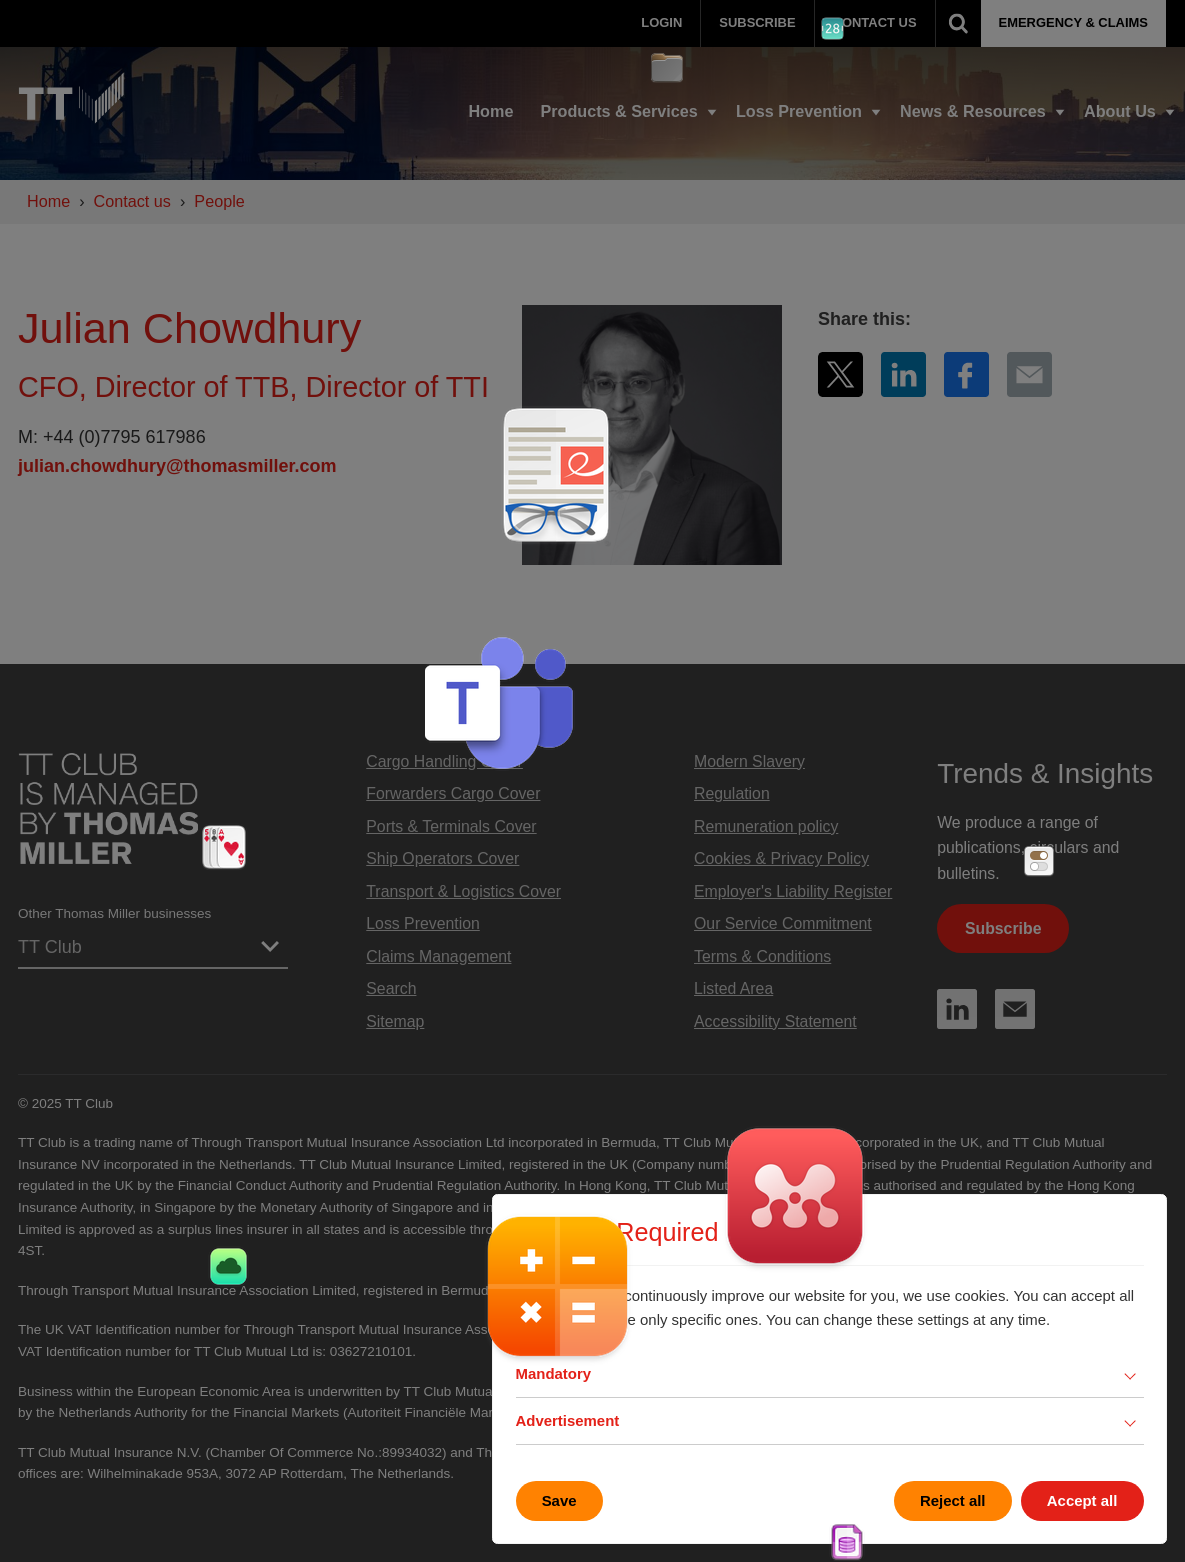 This screenshot has height=1562, width=1185. Describe the element at coordinates (1039, 861) in the screenshot. I see `open system settings or preferences` at that location.